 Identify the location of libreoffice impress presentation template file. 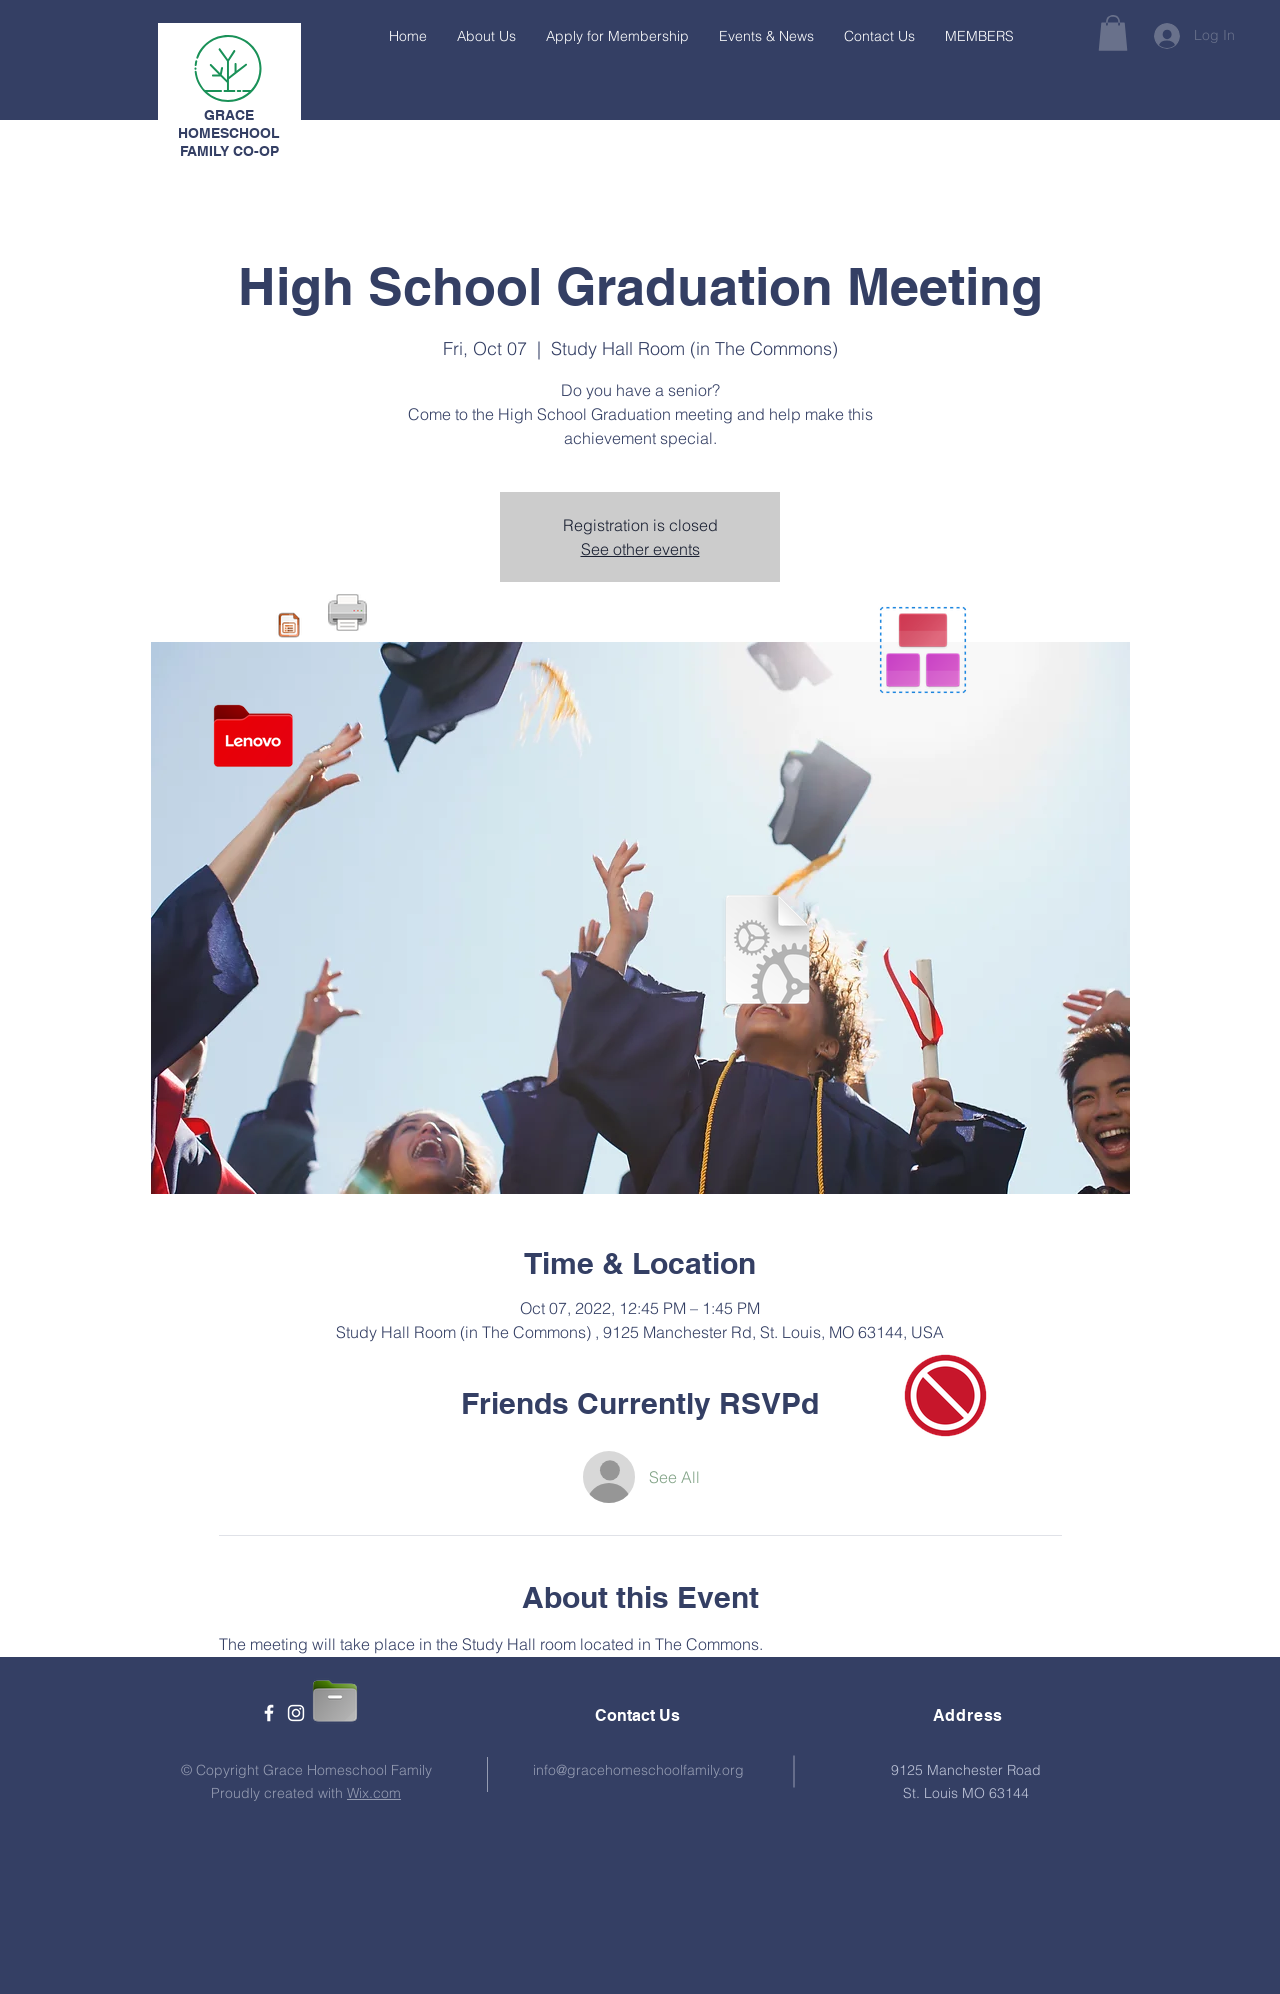
(289, 625).